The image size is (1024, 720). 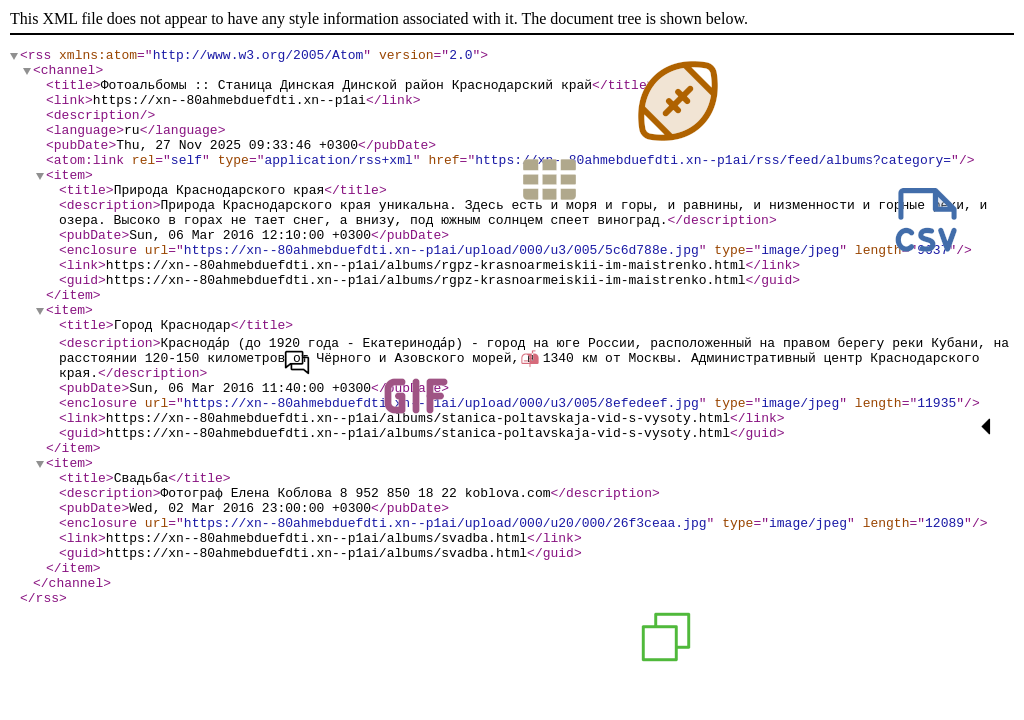 What do you see at coordinates (666, 637) in the screenshot?
I see `copy to clipboard` at bounding box center [666, 637].